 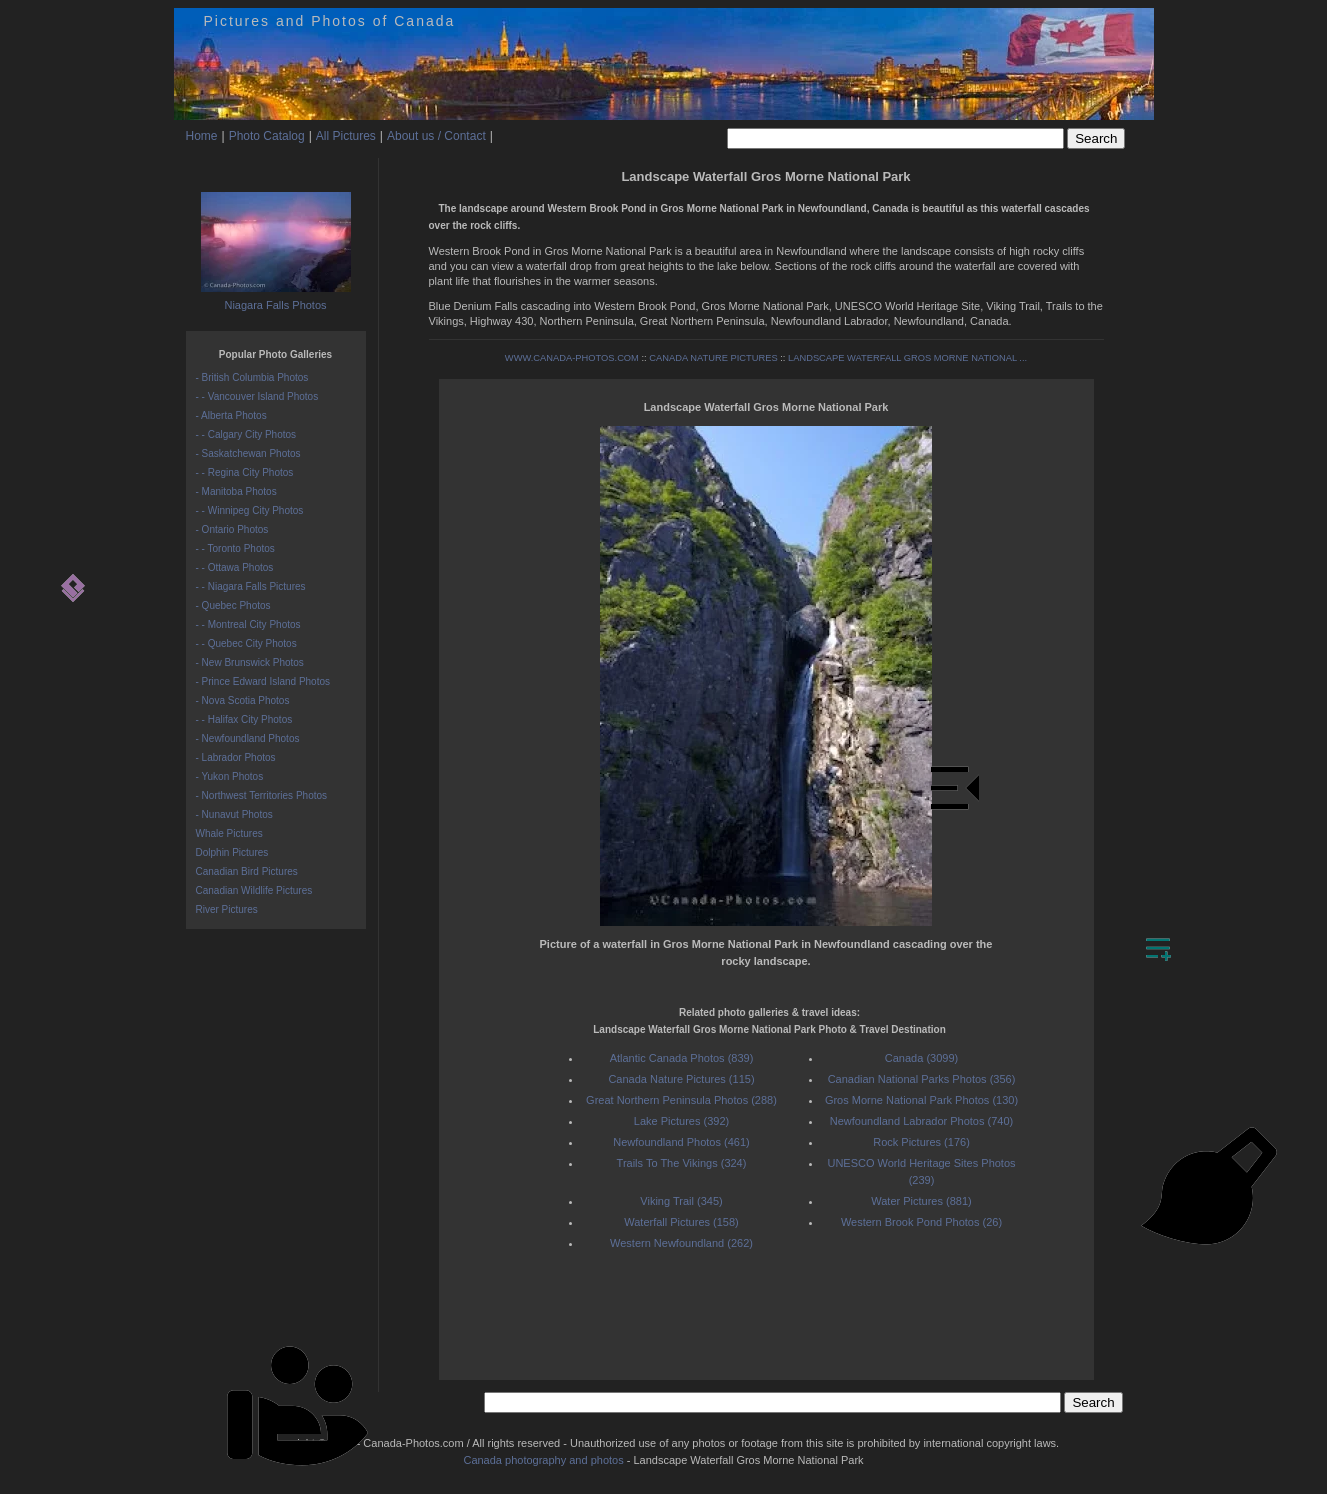 What do you see at coordinates (73, 588) in the screenshot?
I see `open Visual Paradigm application` at bounding box center [73, 588].